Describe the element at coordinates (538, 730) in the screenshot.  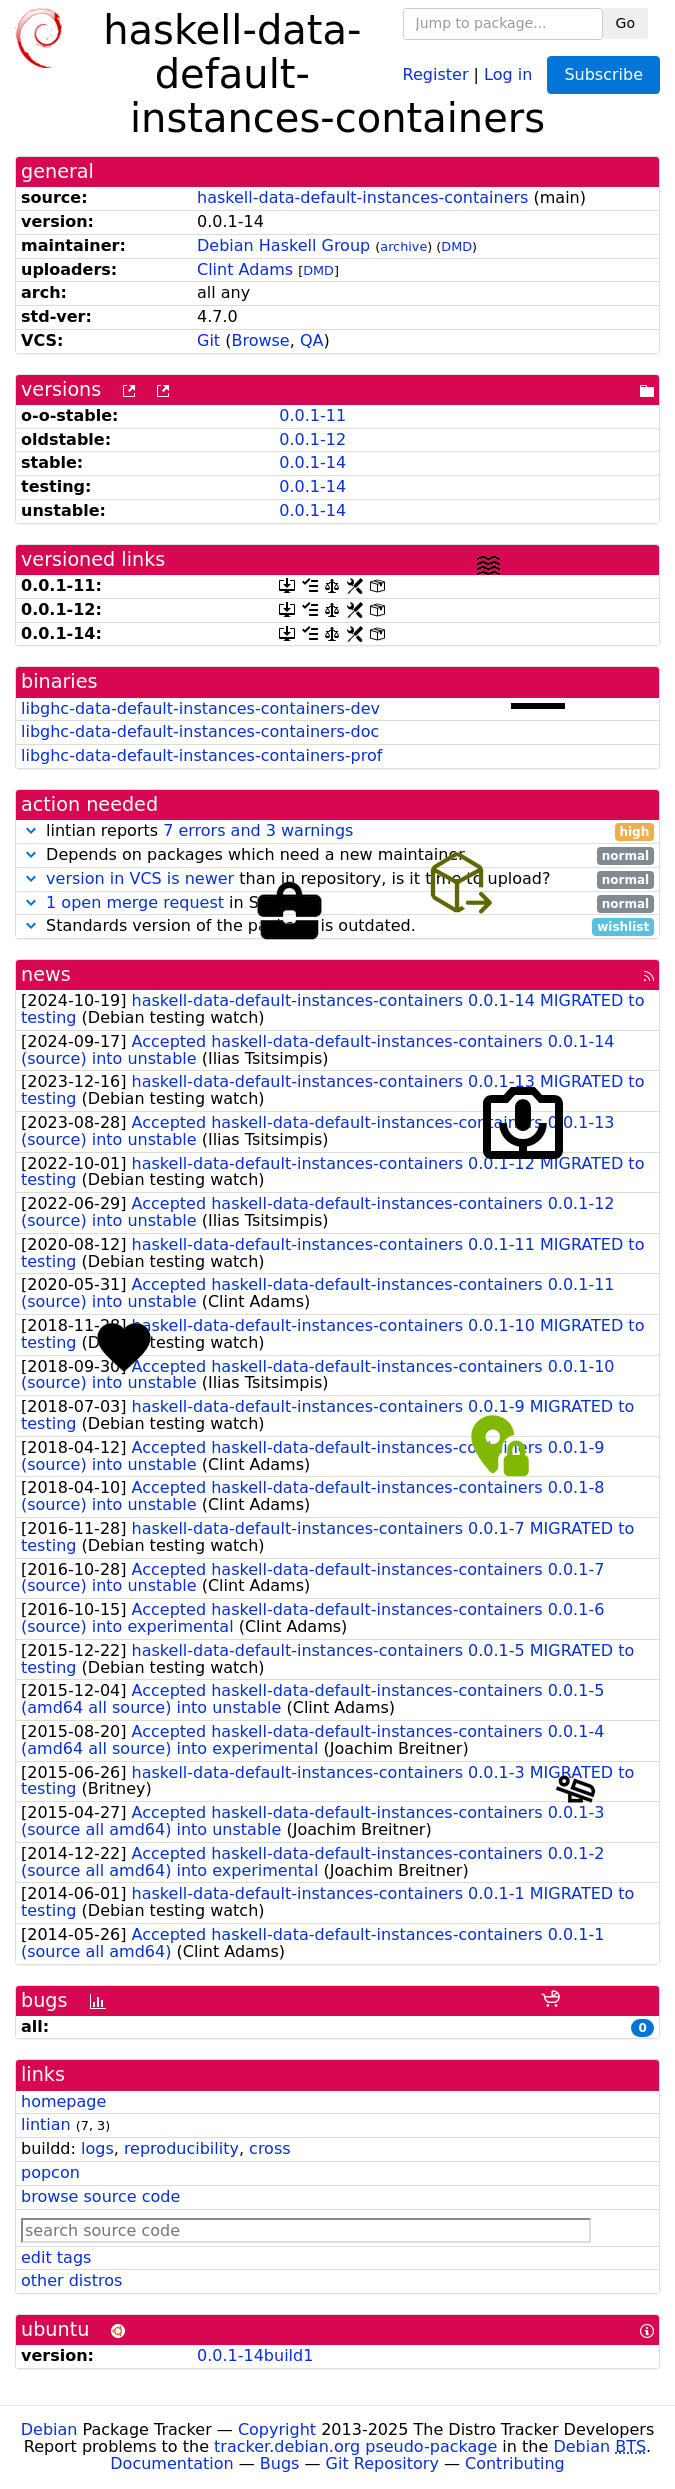
I see `maximize window to full screen` at that location.